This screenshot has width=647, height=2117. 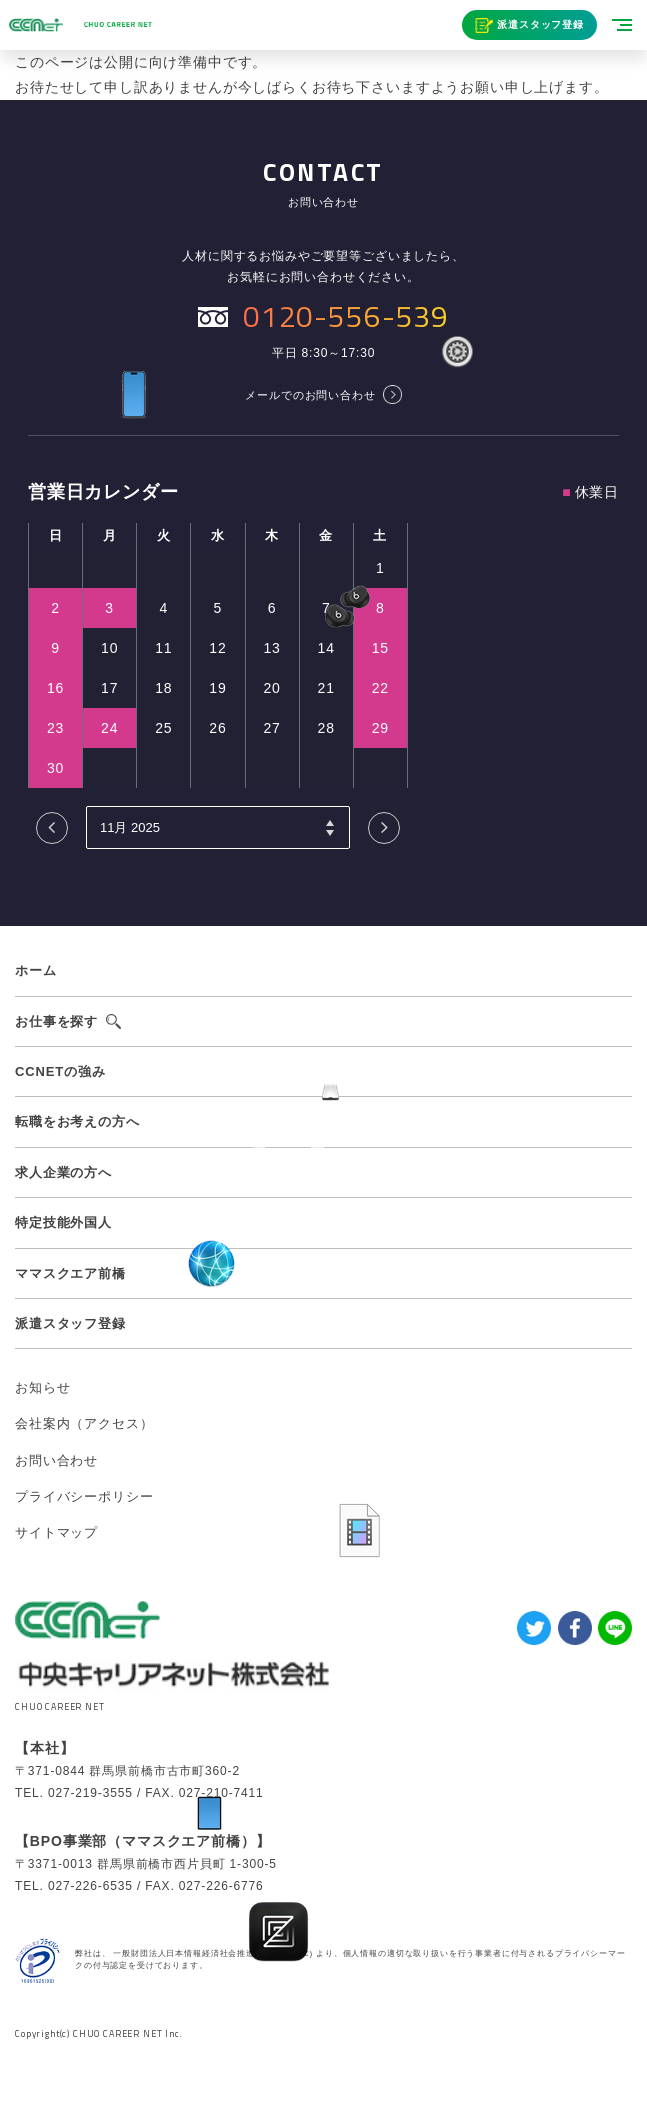 I want to click on open scanner application, so click(x=330, y=1092).